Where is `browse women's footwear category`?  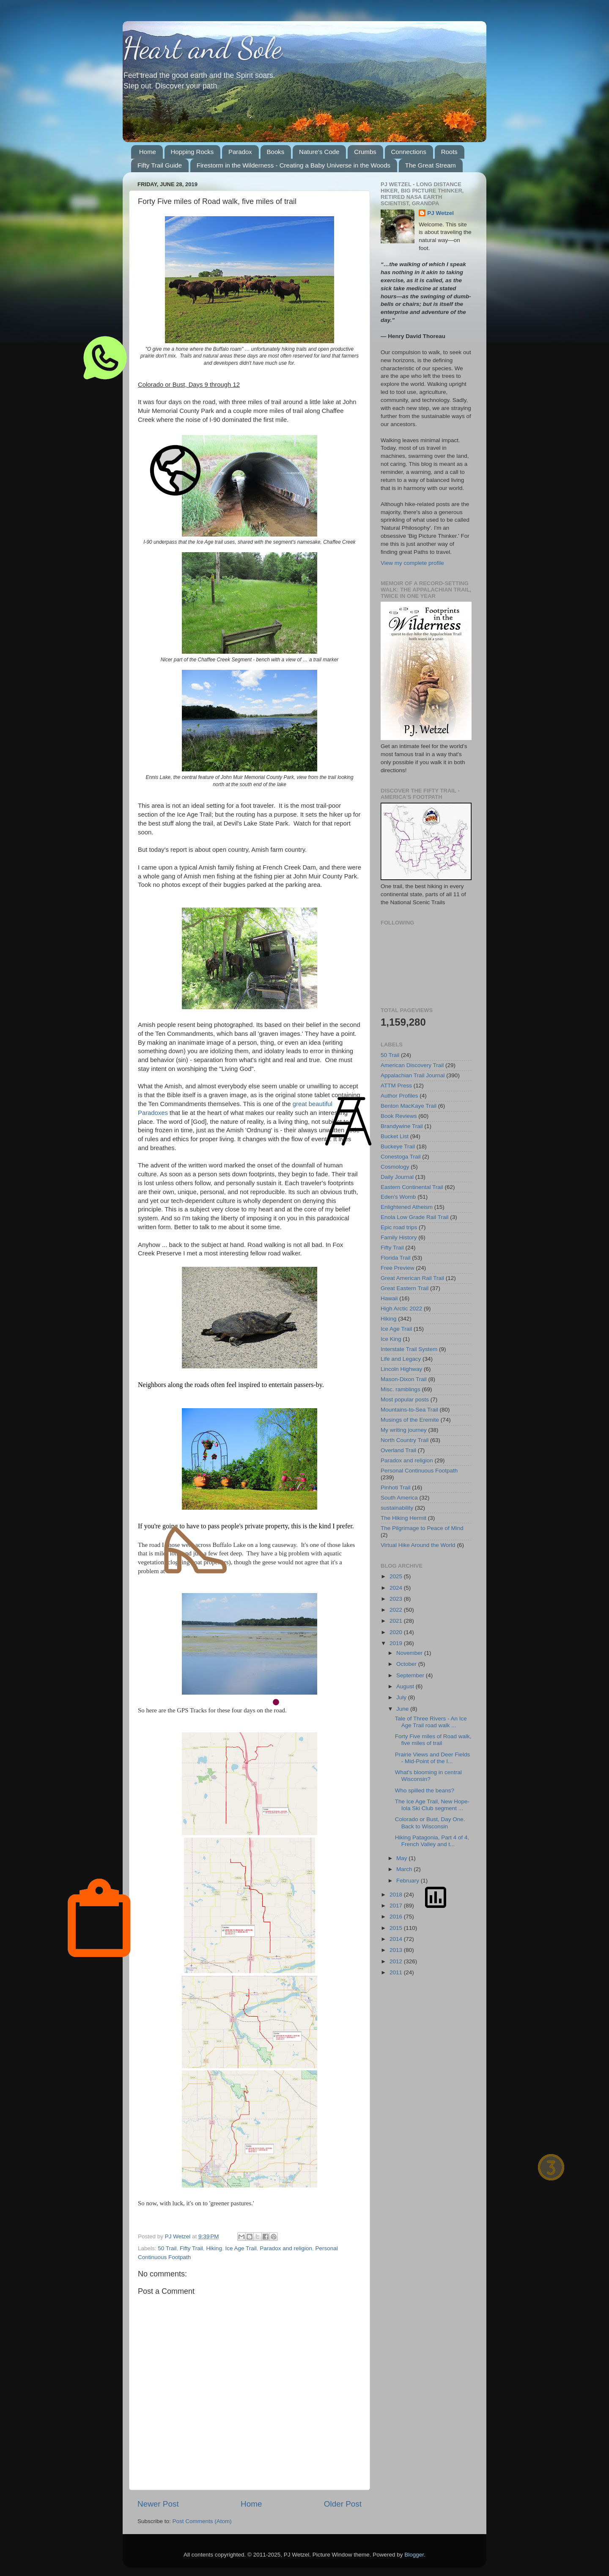 browse women's footwear category is located at coordinates (192, 1552).